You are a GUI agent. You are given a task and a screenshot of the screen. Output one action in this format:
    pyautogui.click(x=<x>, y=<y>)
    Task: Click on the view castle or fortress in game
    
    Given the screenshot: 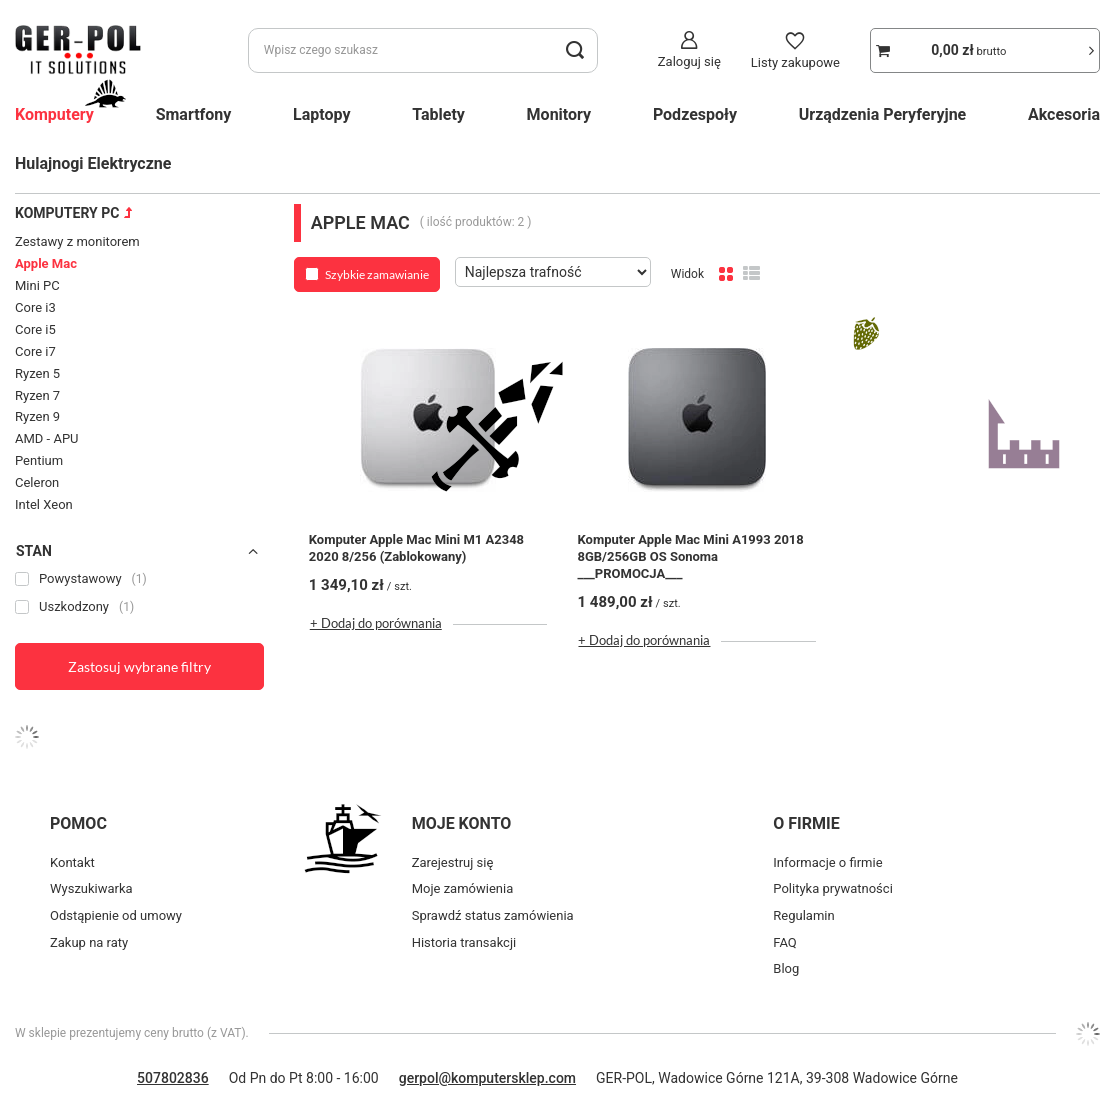 What is the action you would take?
    pyautogui.click(x=1024, y=433)
    